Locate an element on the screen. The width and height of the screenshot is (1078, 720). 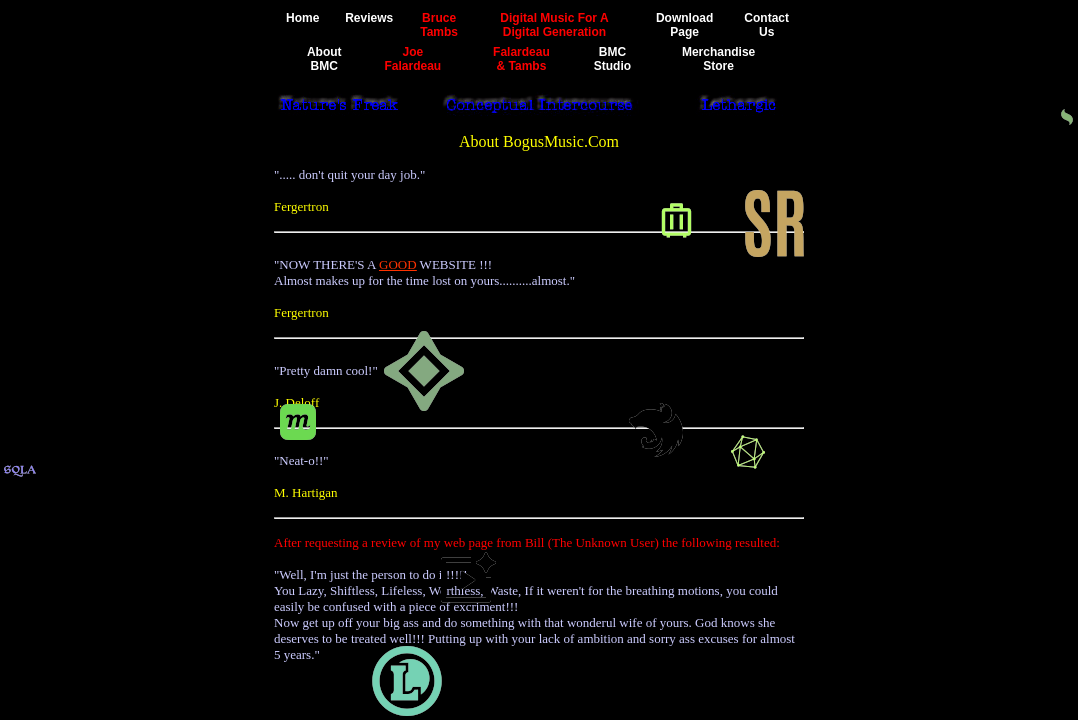
access AI-powered video generation tools is located at coordinates (466, 580).